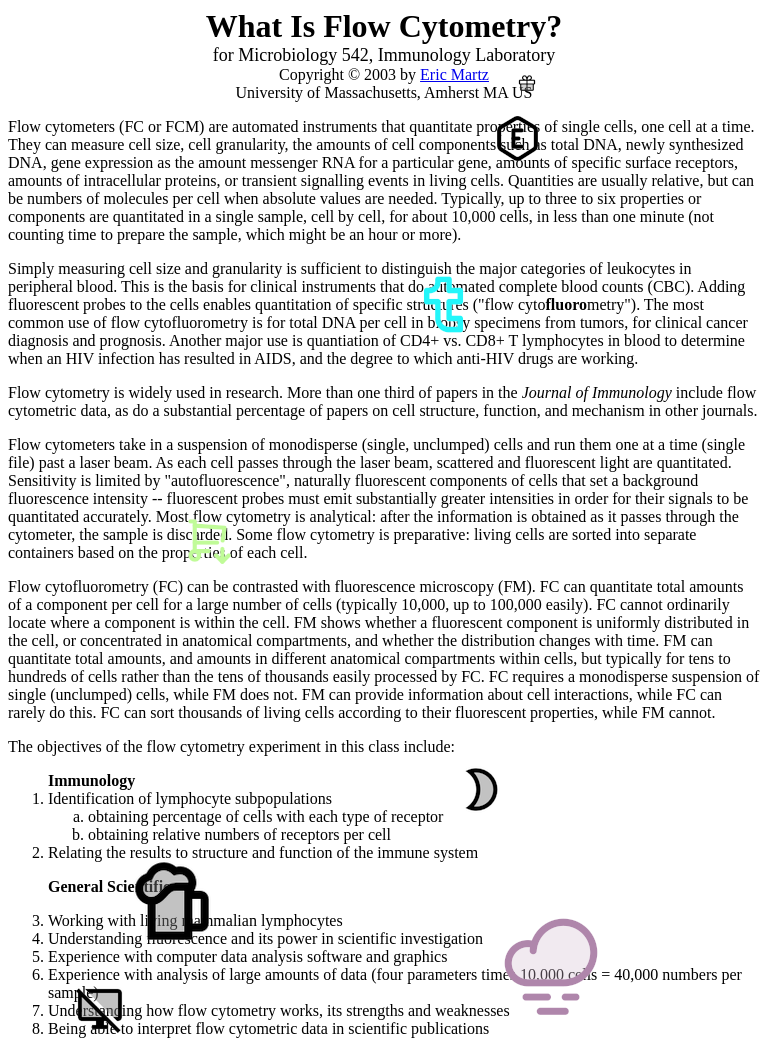  I want to click on desktop access is currently disabled, so click(100, 1009).